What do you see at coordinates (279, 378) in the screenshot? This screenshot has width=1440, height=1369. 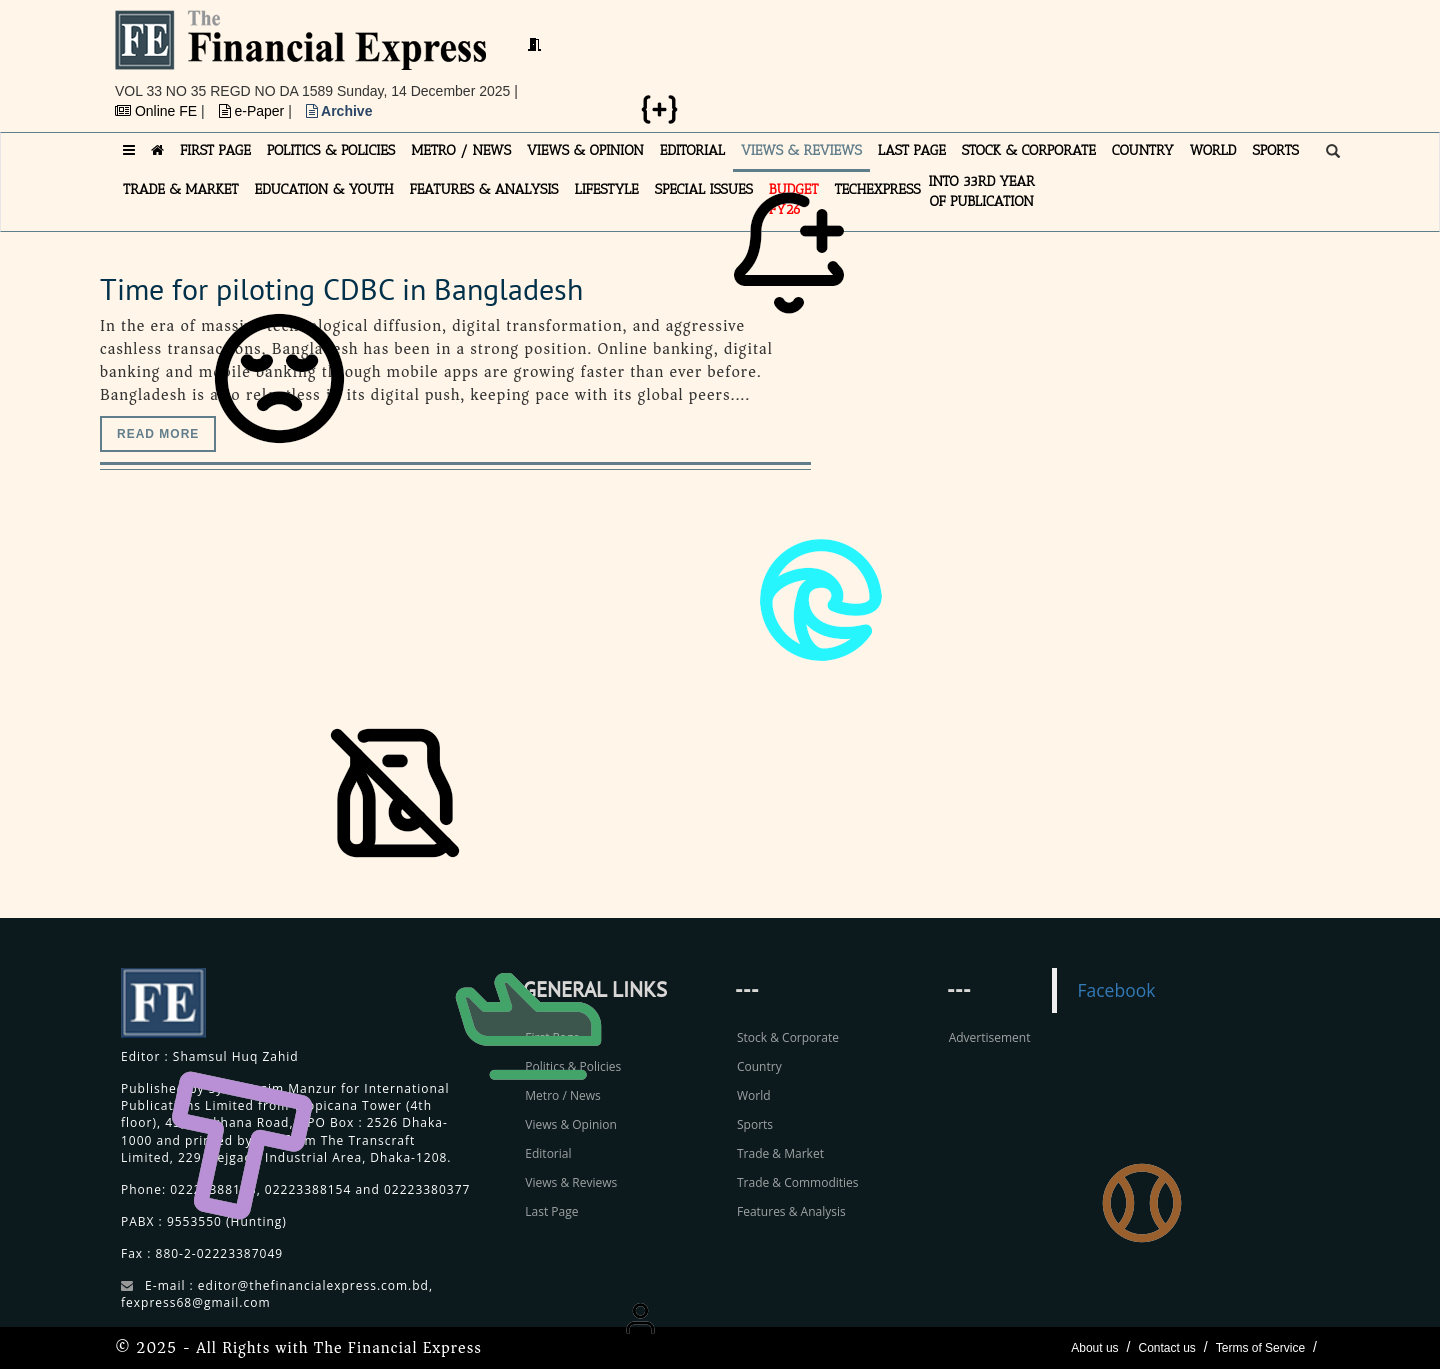 I see `indicate dissatisfaction or negative feedback` at bounding box center [279, 378].